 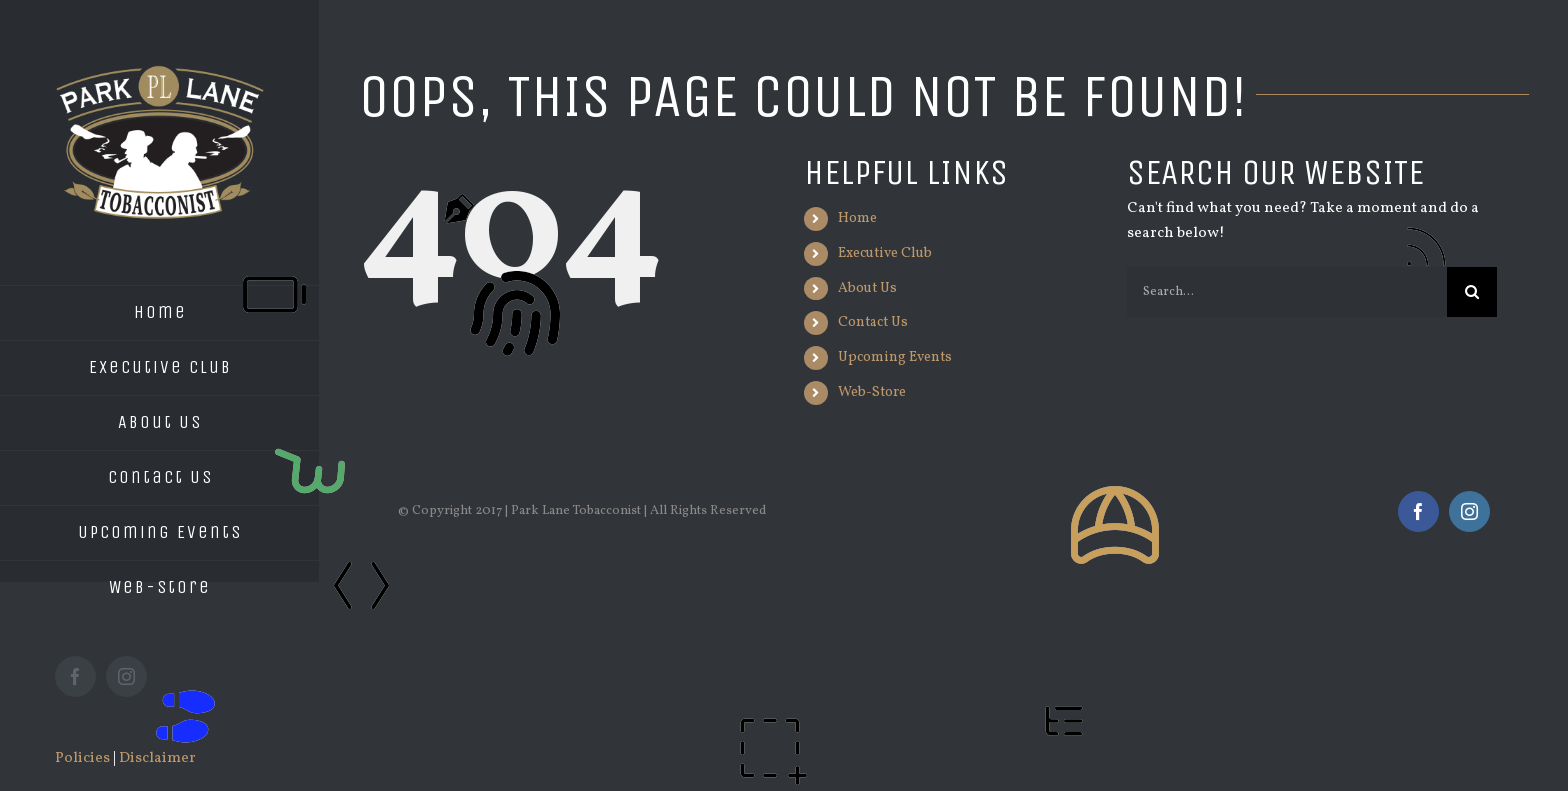 What do you see at coordinates (273, 294) in the screenshot?
I see `indicates battery is completely drained` at bounding box center [273, 294].